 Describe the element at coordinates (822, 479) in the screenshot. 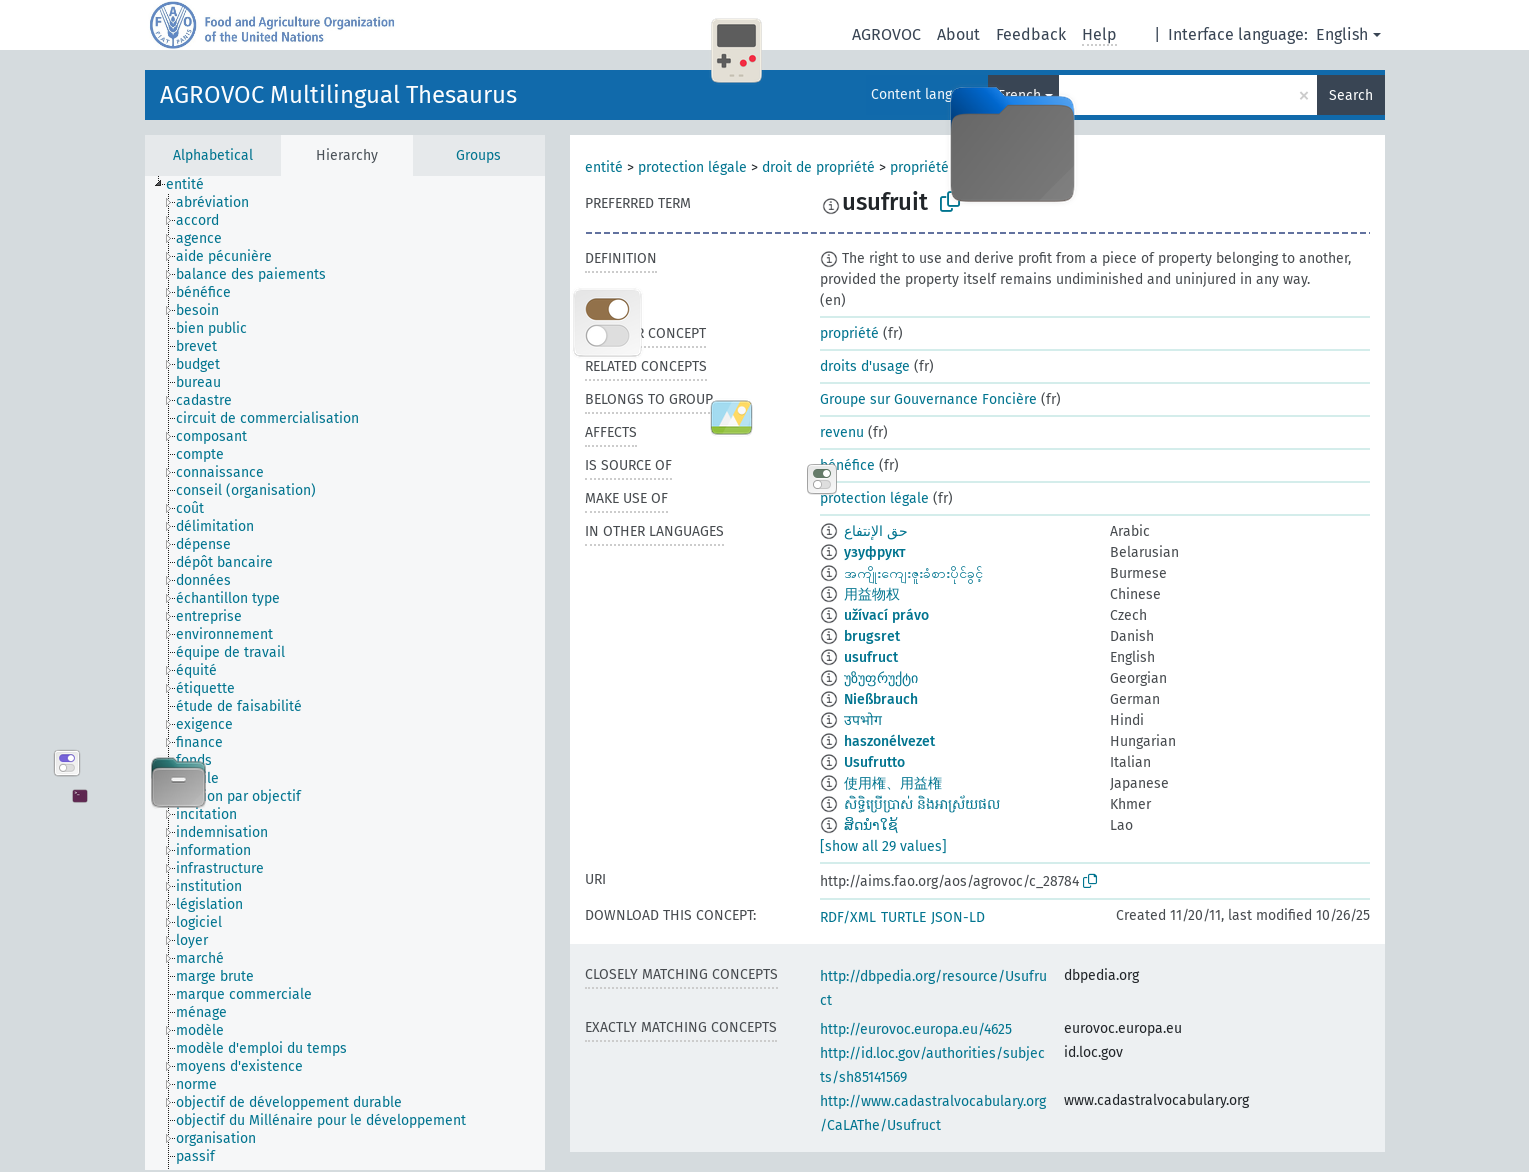

I see `open desktop preferences or settings` at that location.